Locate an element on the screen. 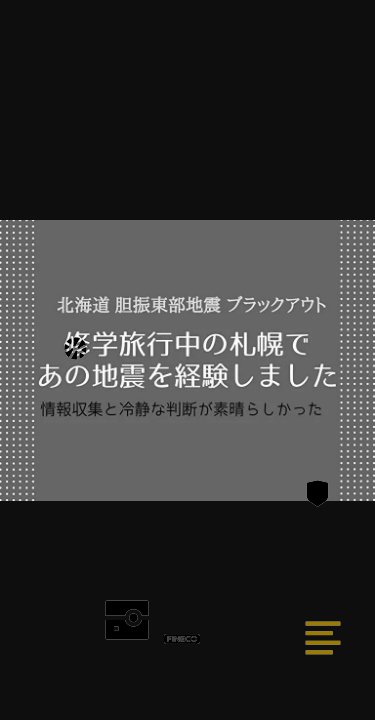 The image size is (375, 720). open the Fineco banking app is located at coordinates (182, 639).